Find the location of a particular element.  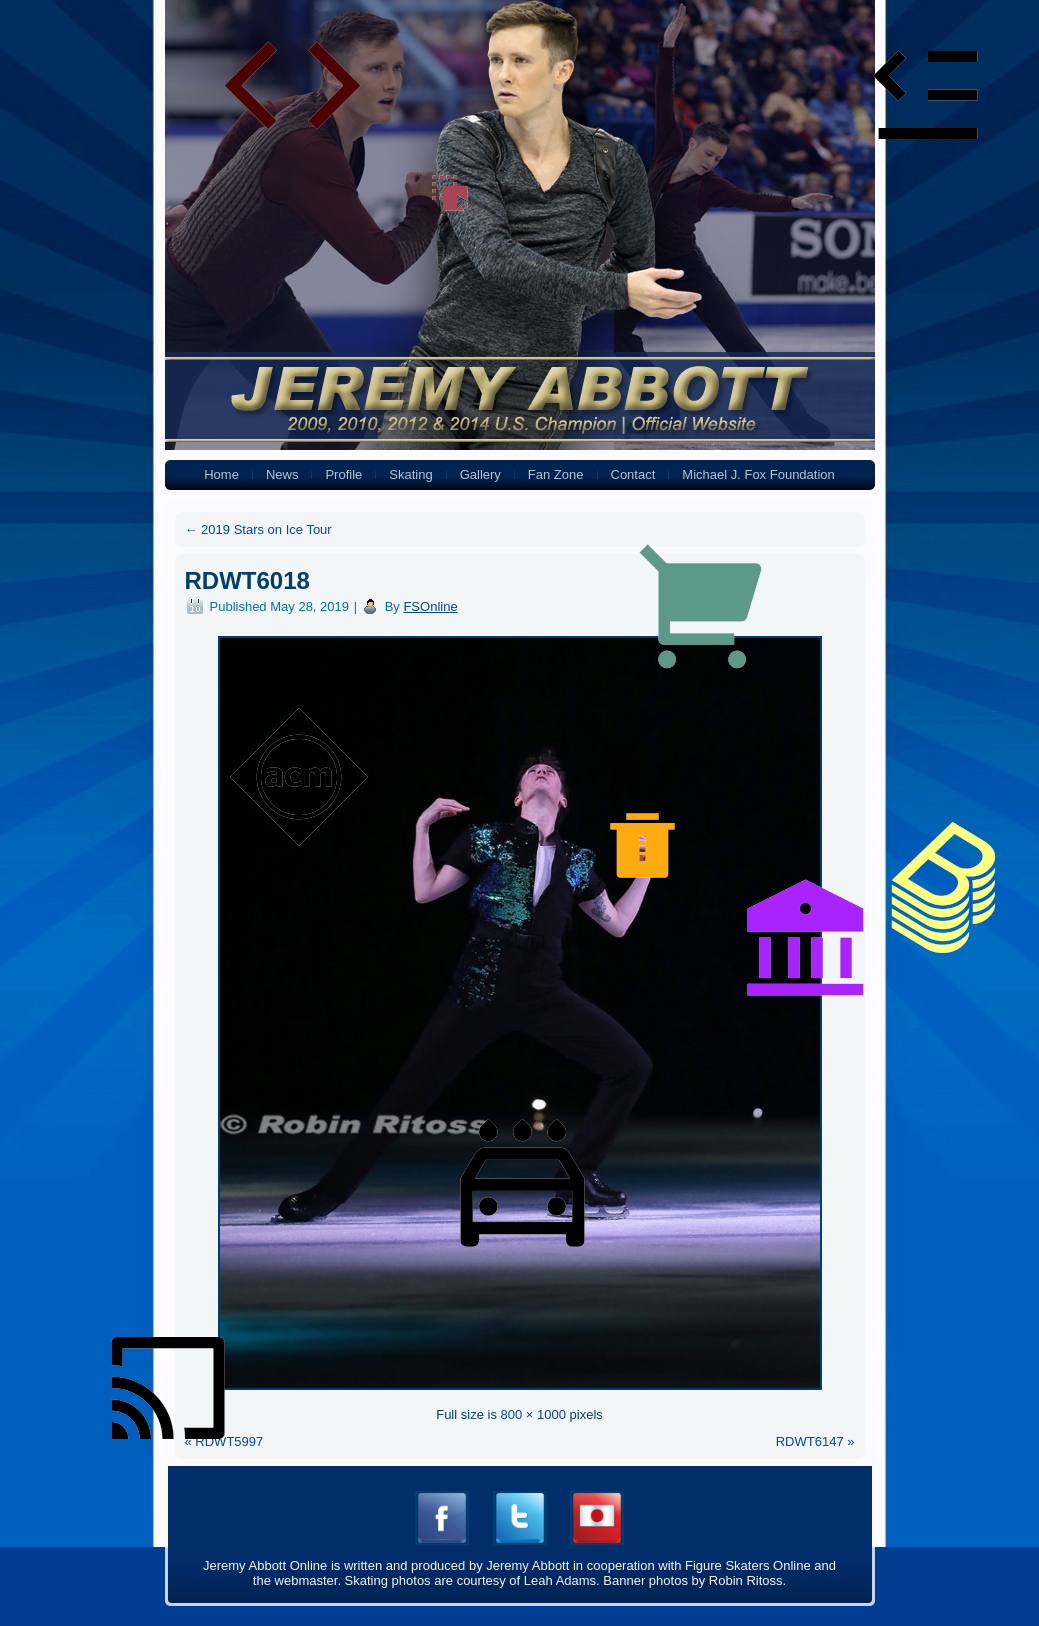

access banking or financial services is located at coordinates (805, 937).